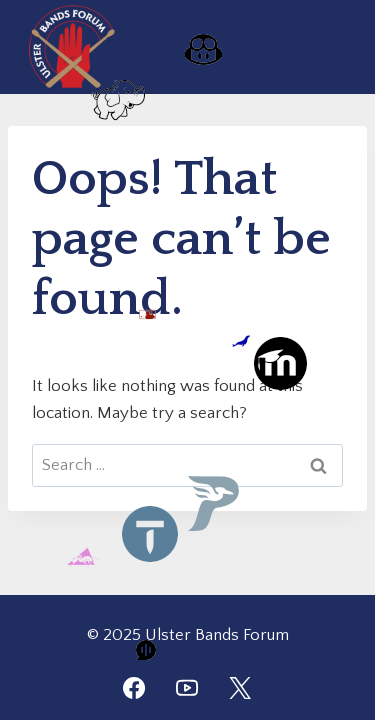 The width and height of the screenshot is (375, 720). I want to click on mariadb database service, so click(241, 341).